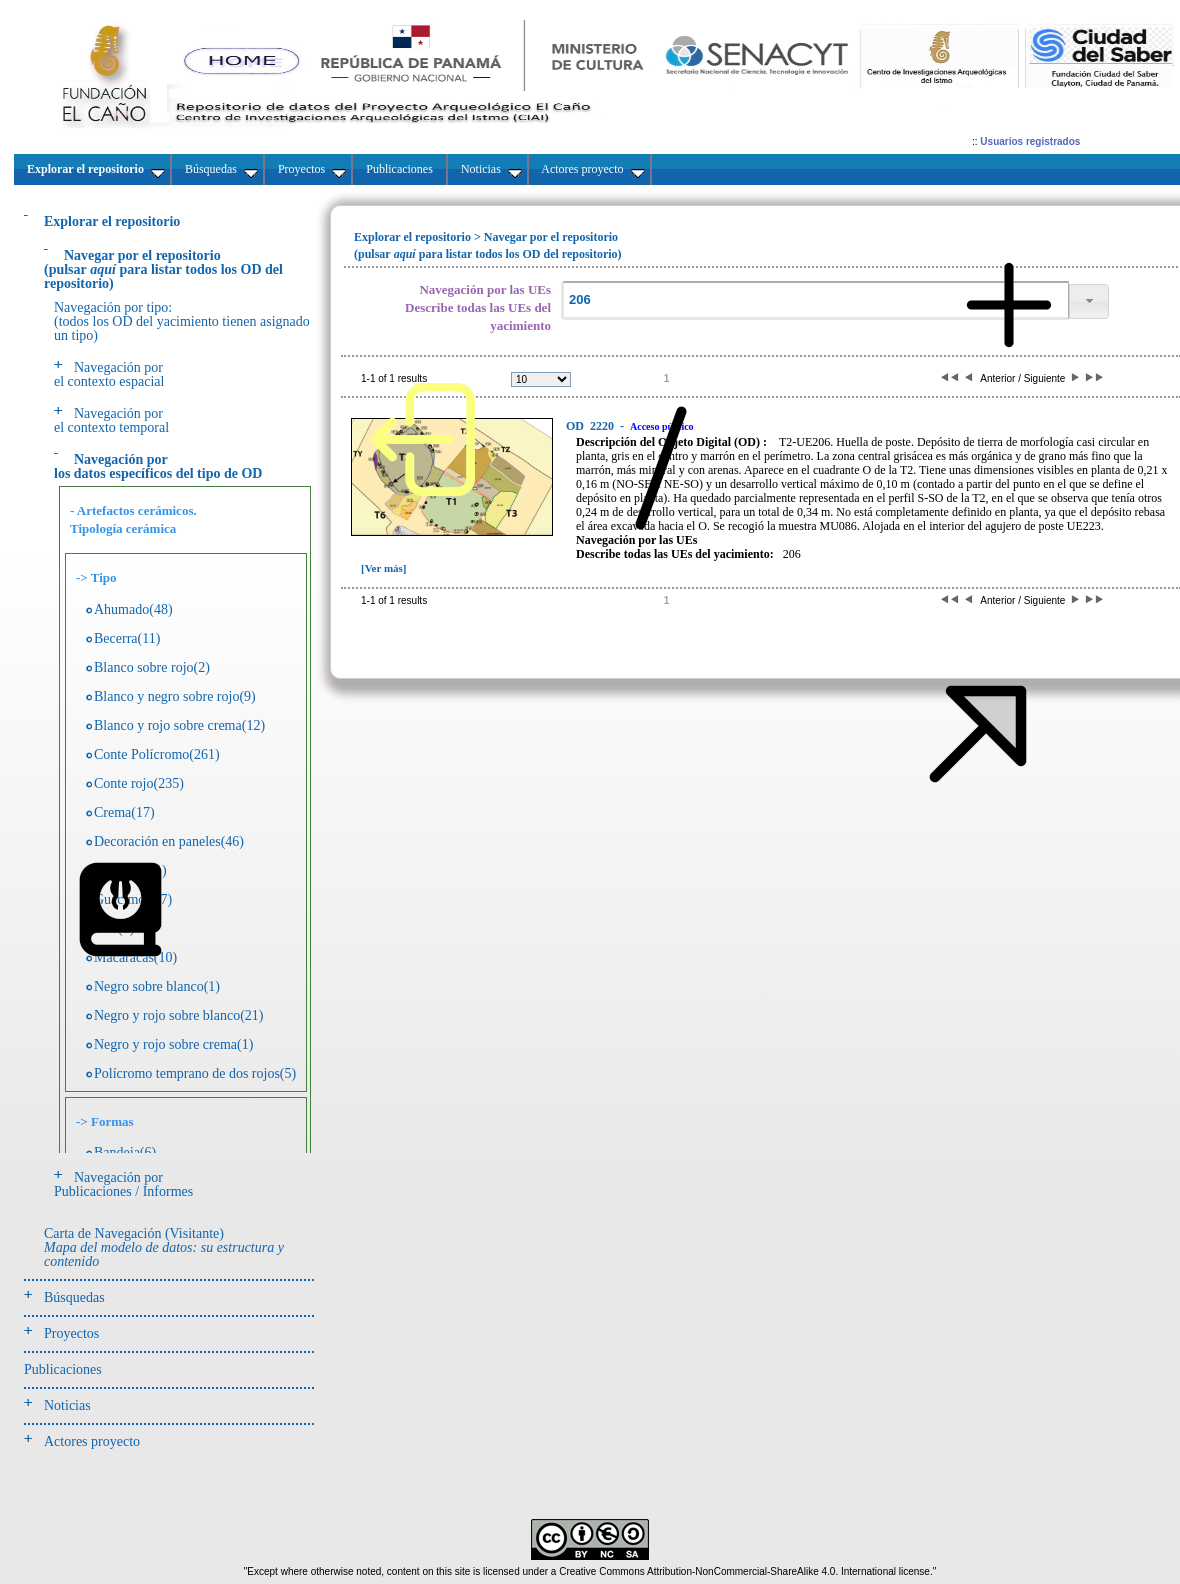 This screenshot has height=1584, width=1180. Describe the element at coordinates (1009, 305) in the screenshot. I see `add a new item` at that location.